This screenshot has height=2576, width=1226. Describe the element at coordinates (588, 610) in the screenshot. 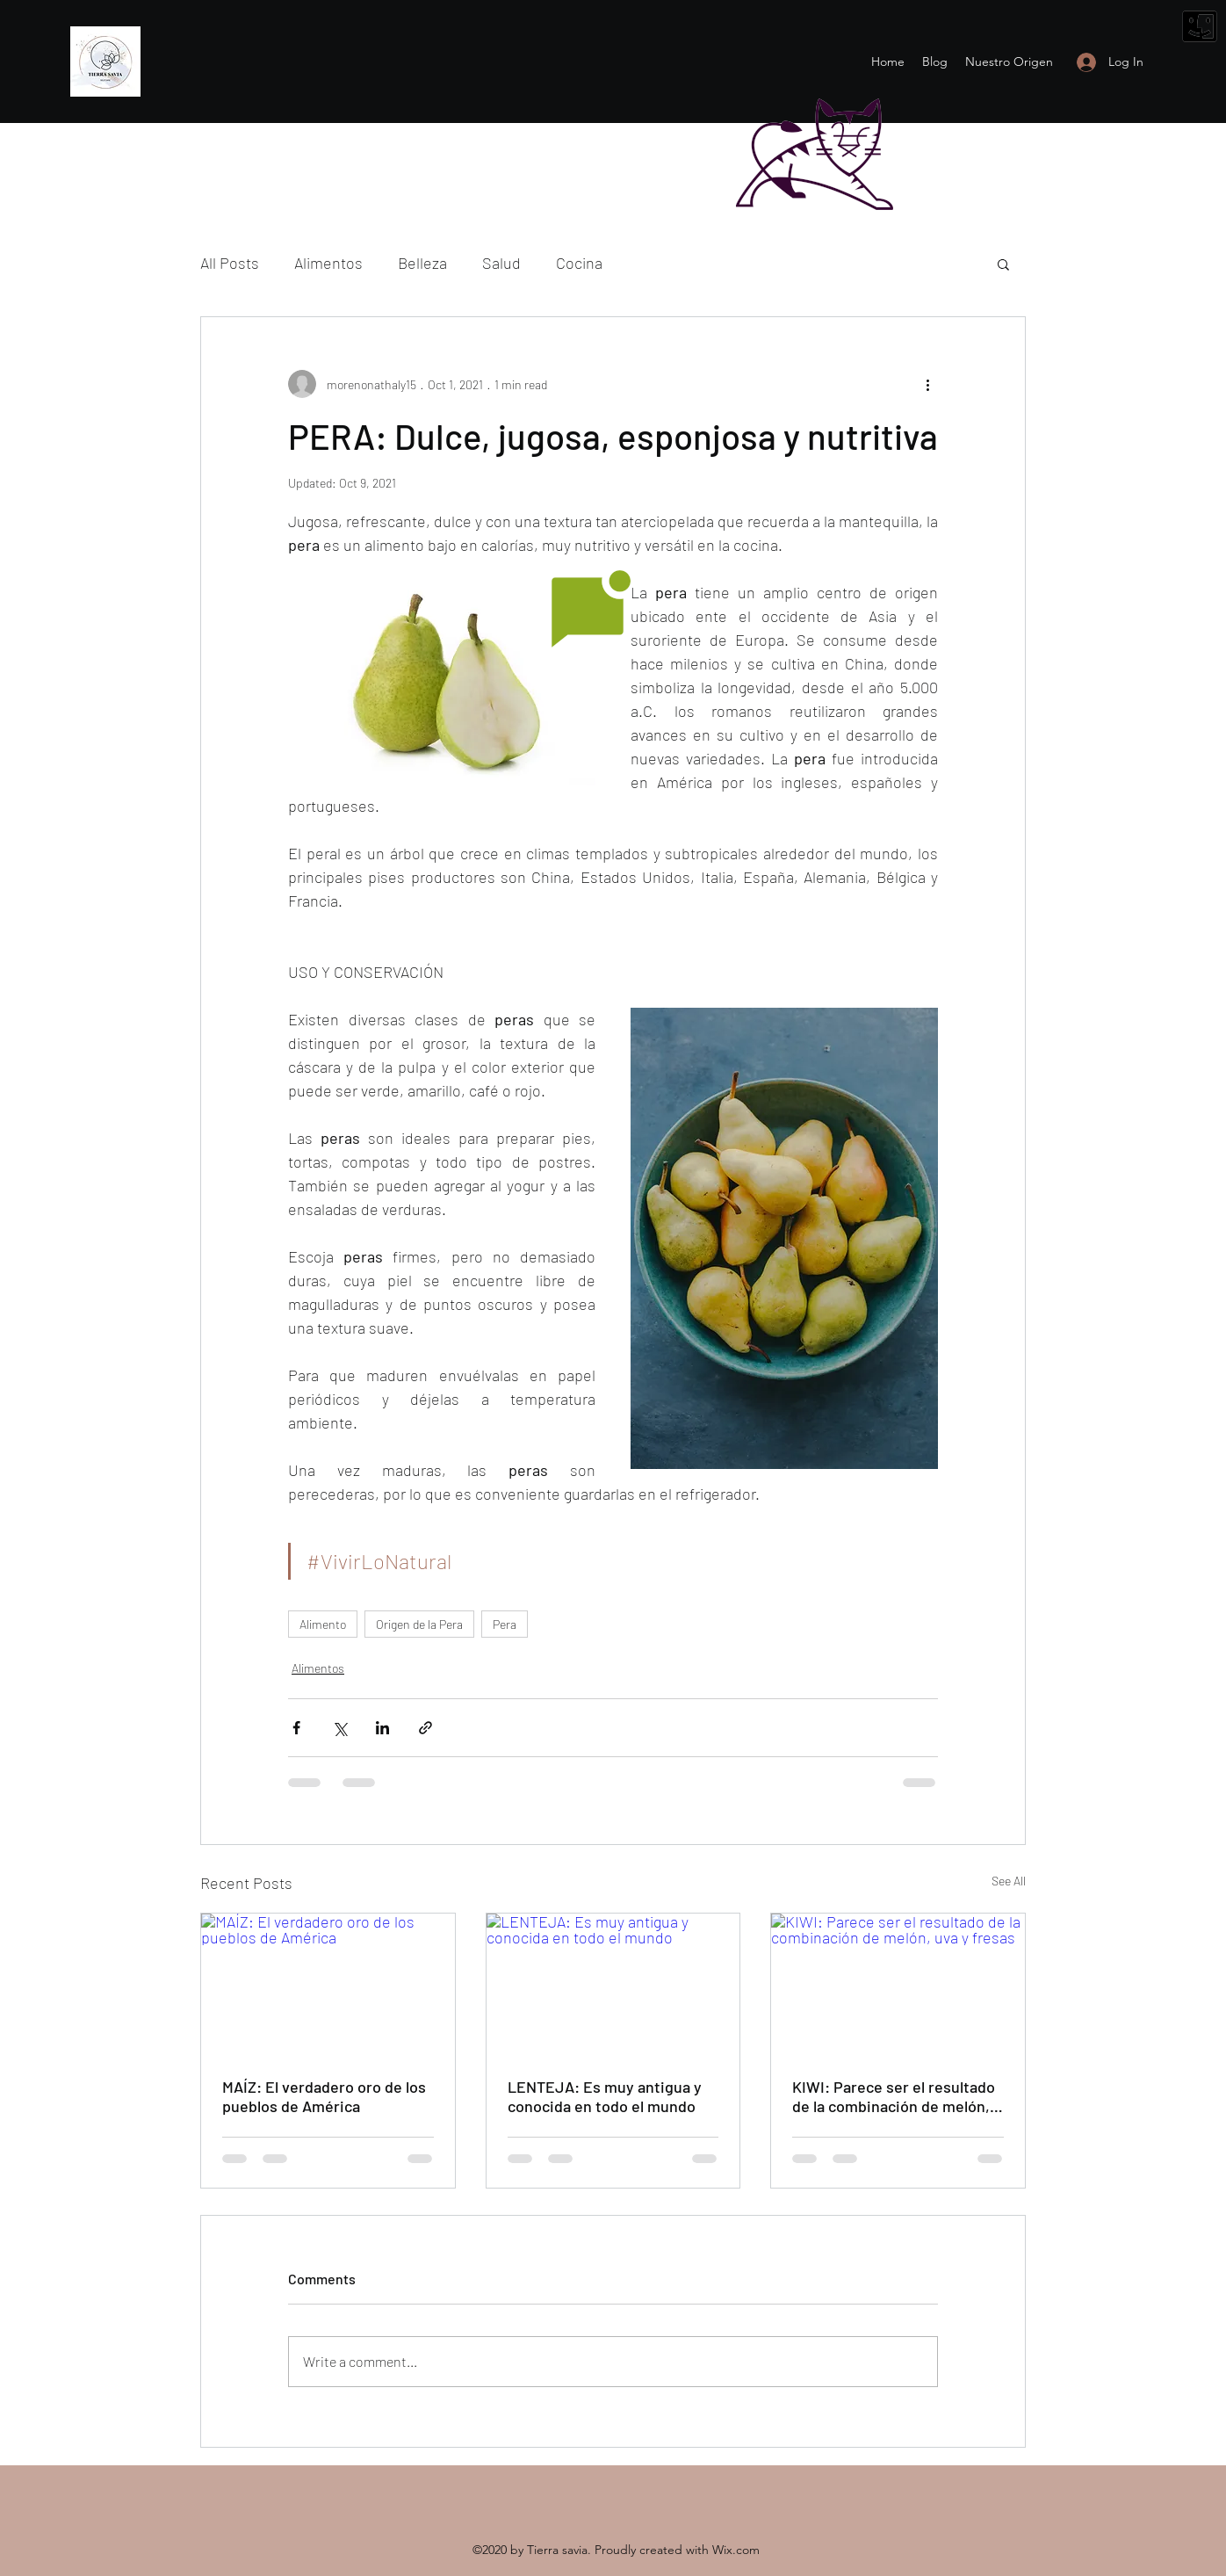

I see `indicates unread messages in chat` at that location.